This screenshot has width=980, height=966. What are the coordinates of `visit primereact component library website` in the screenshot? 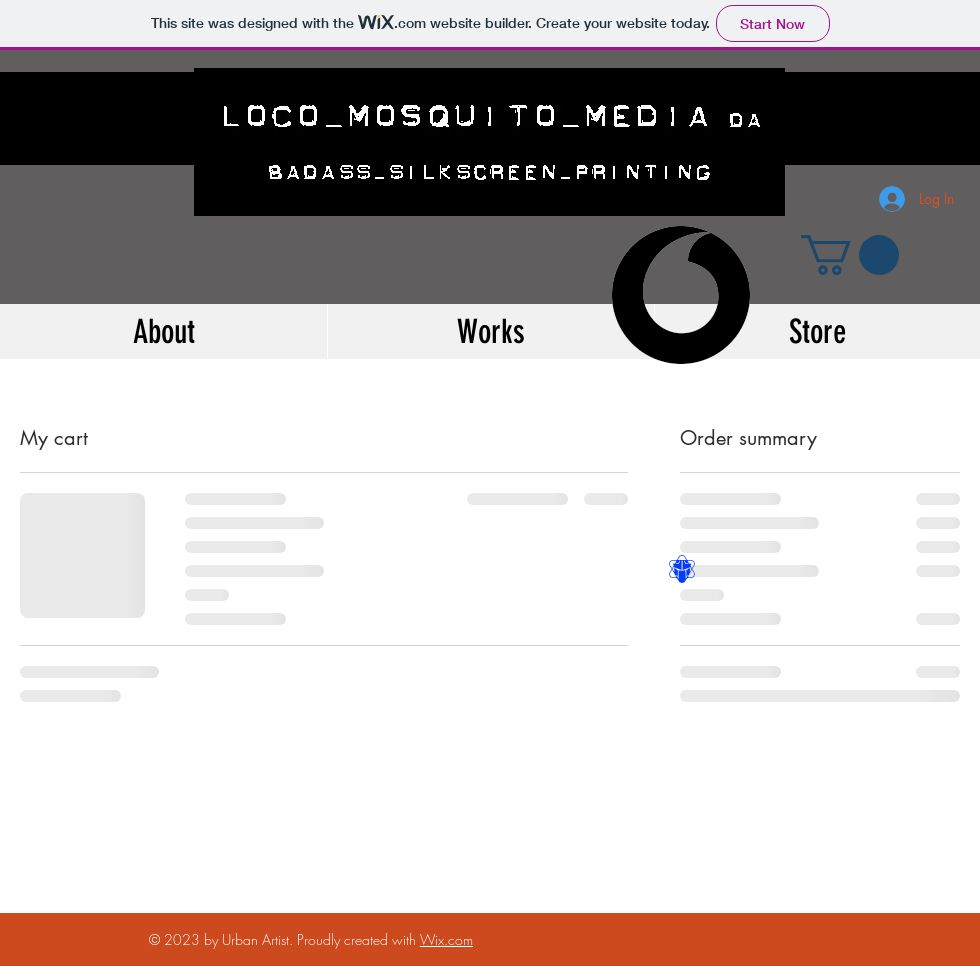 It's located at (682, 569).